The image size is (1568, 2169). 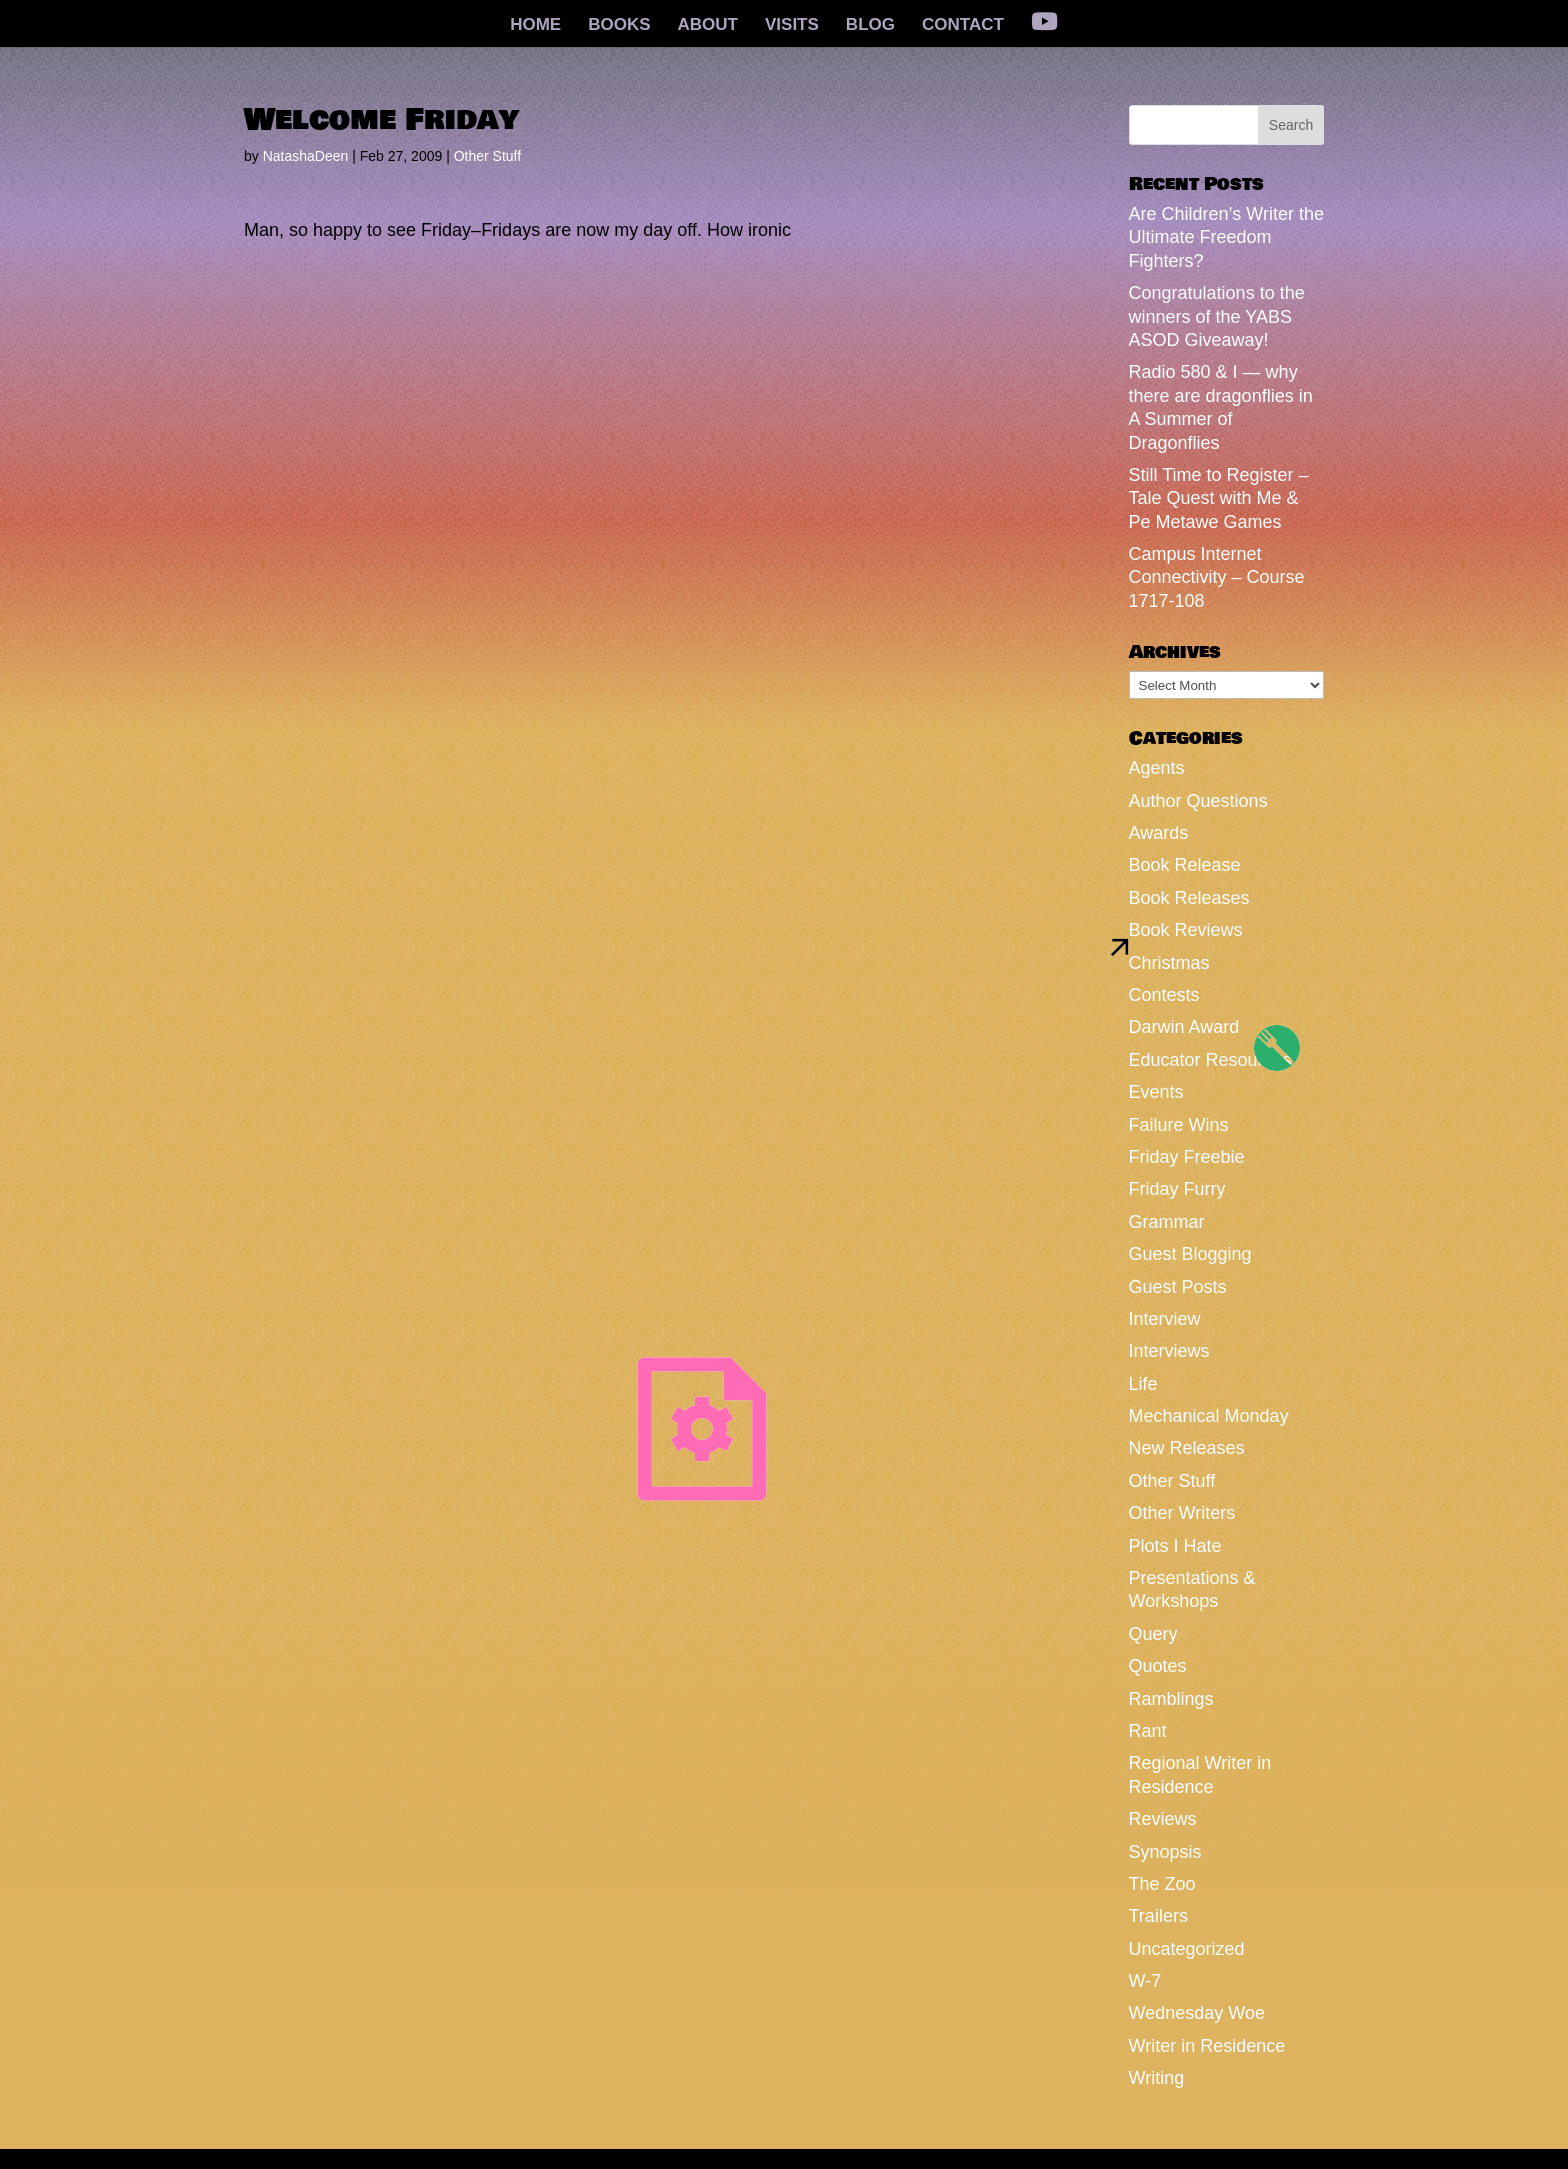 I want to click on access file settings or preferences, so click(x=702, y=1429).